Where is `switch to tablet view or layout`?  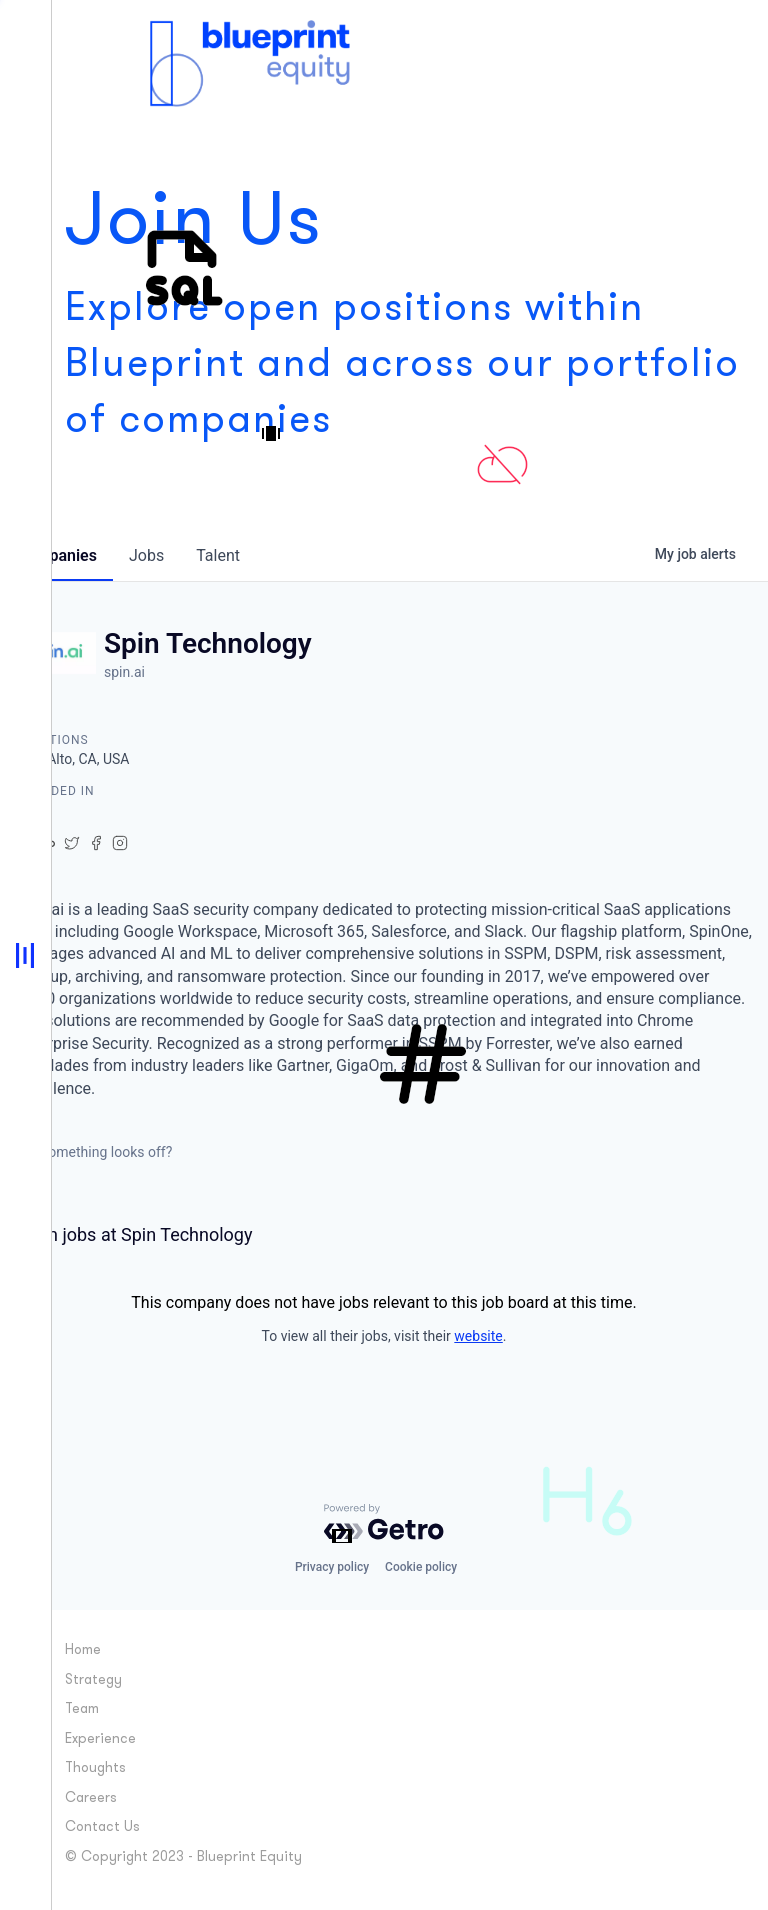
switch to tablet view or layout is located at coordinates (342, 1536).